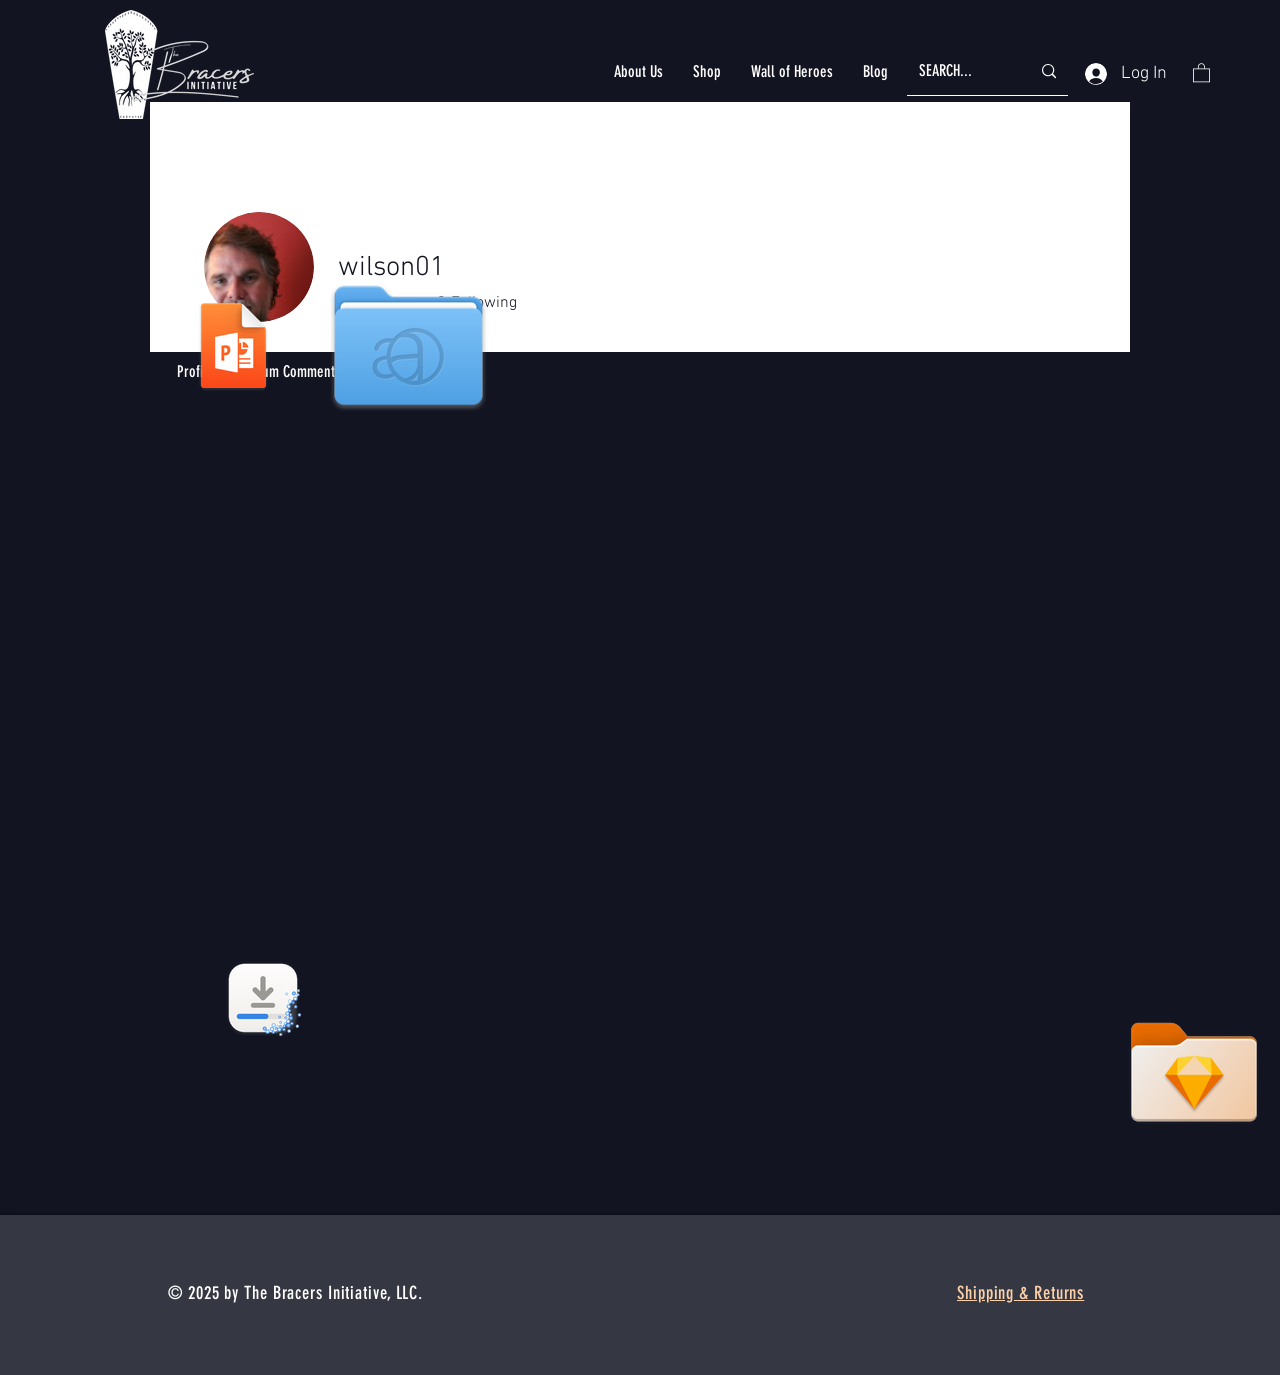  Describe the element at coordinates (263, 998) in the screenshot. I see `open varia download manager` at that location.